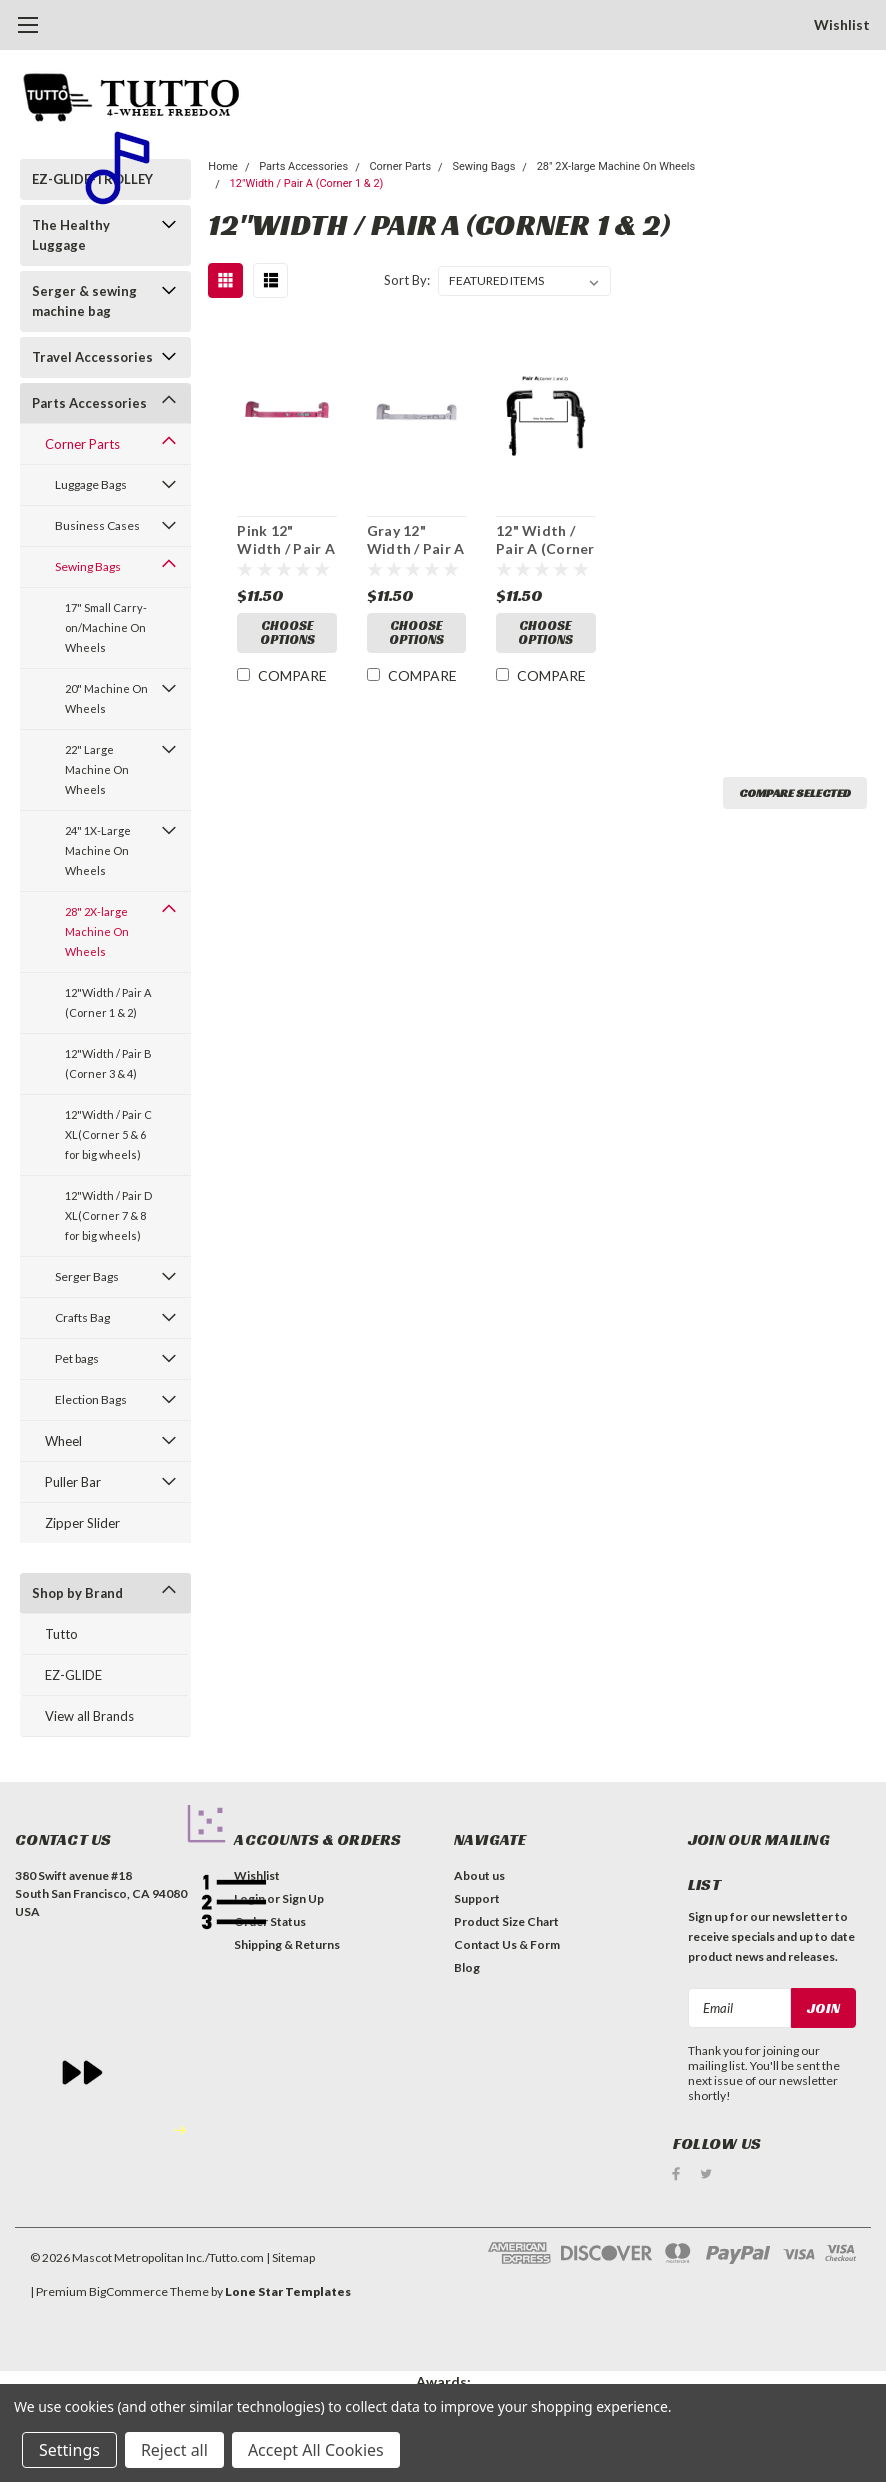 The width and height of the screenshot is (886, 2482). What do you see at coordinates (117, 166) in the screenshot?
I see `play or access music` at bounding box center [117, 166].